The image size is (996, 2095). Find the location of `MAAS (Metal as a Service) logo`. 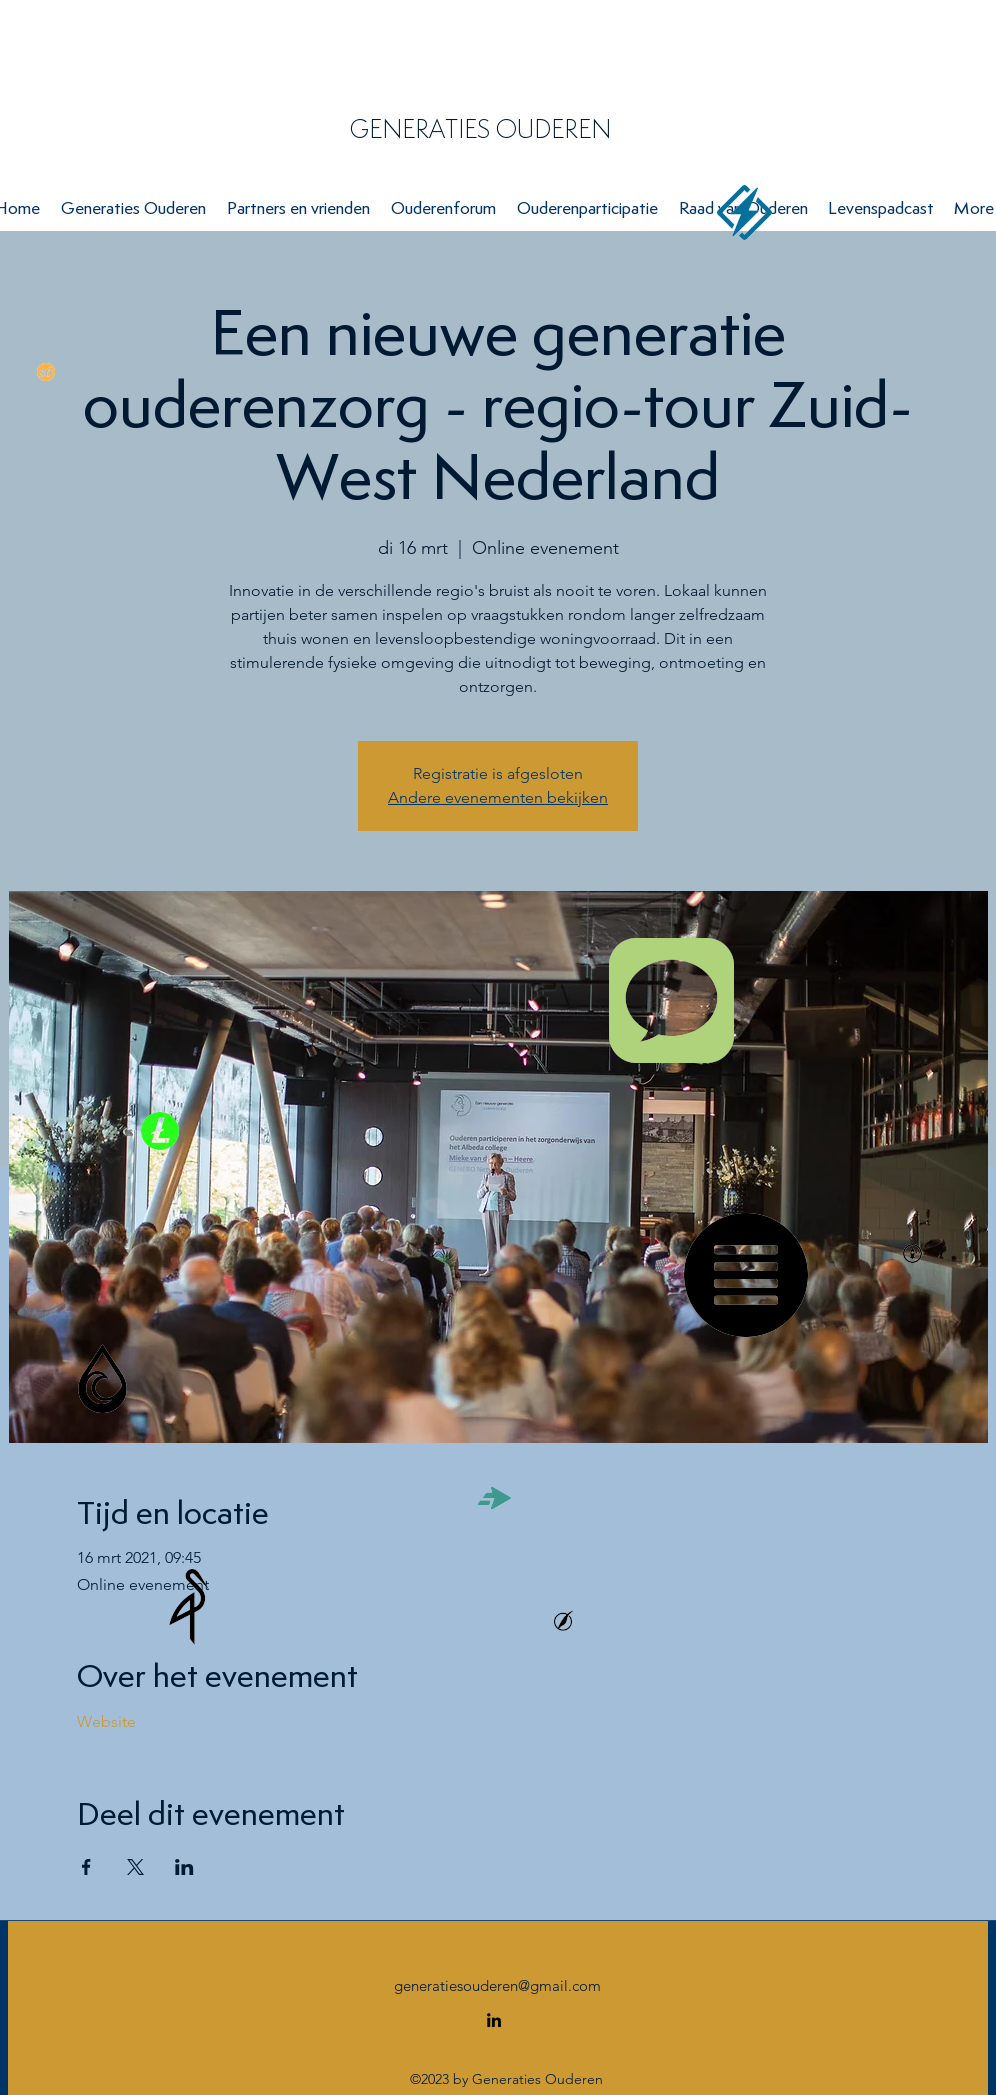

MAAS (Metal as a Service) logo is located at coordinates (746, 1275).